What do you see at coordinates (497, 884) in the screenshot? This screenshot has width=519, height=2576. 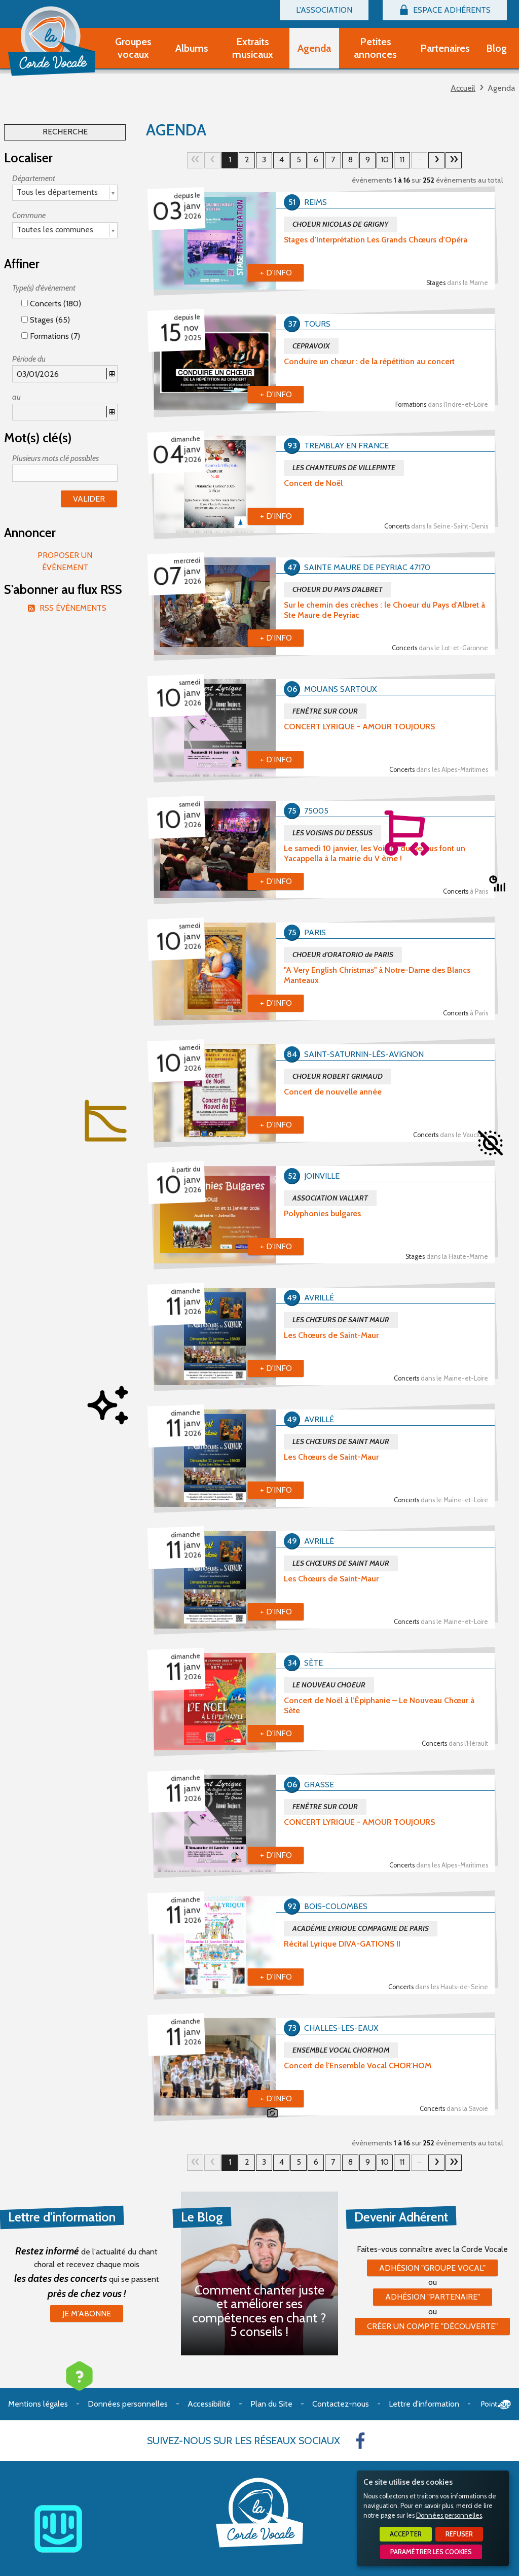 I see `view data visualization or infographic` at bounding box center [497, 884].